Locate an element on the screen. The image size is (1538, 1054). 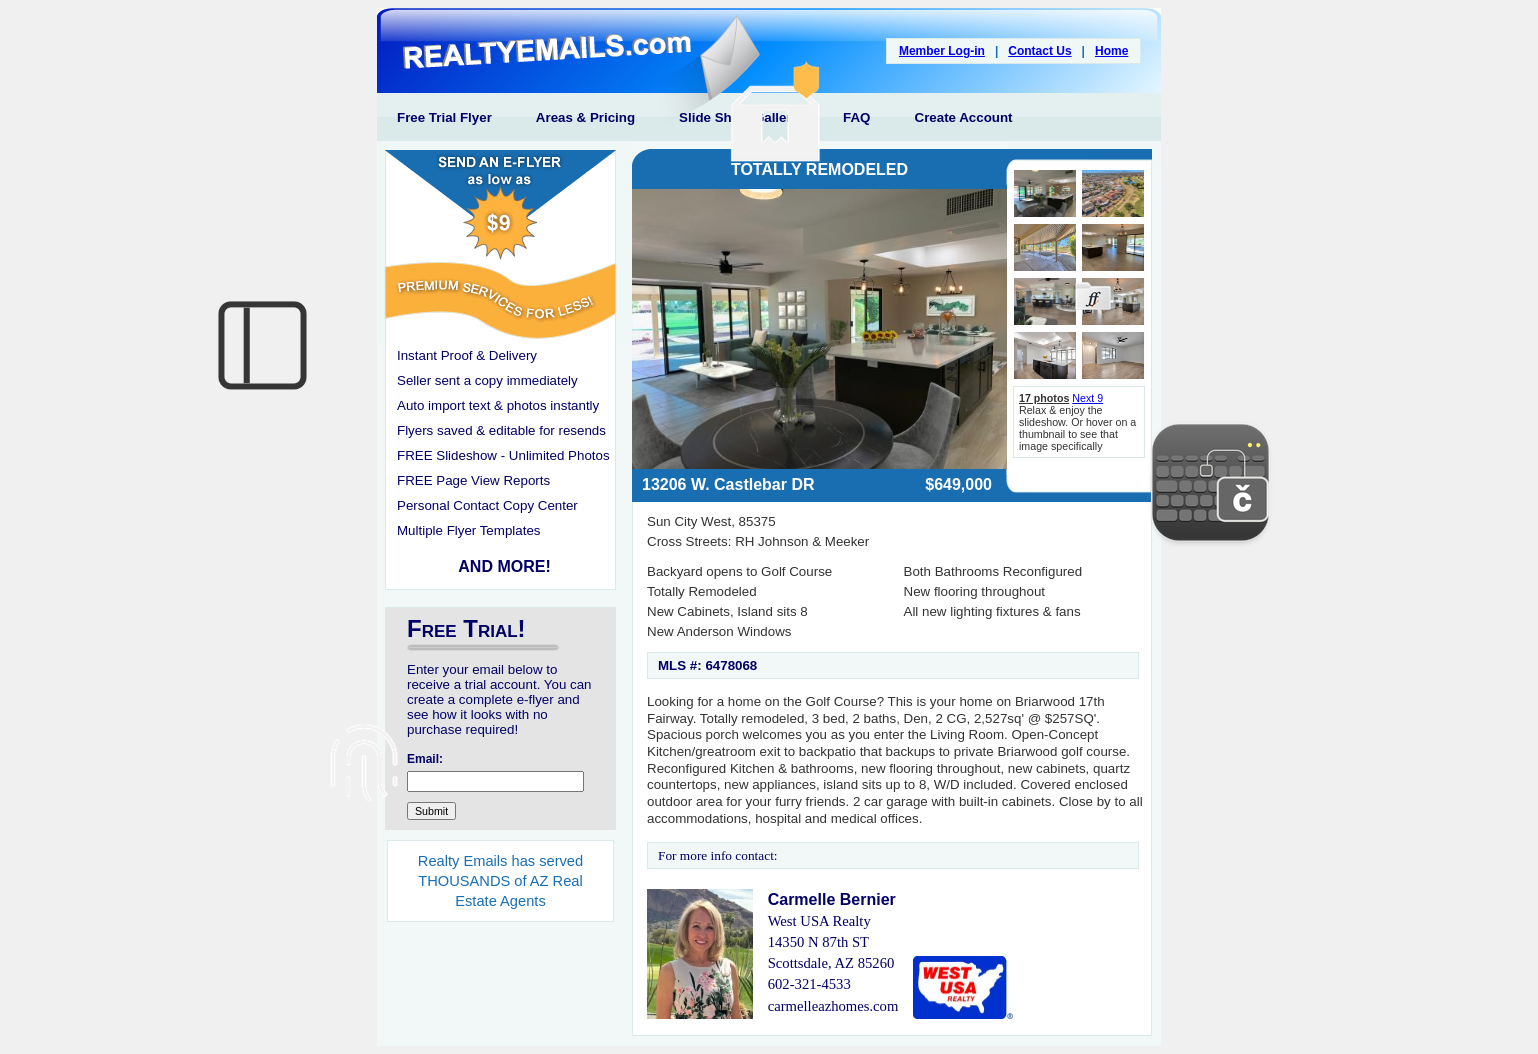
authenticate using fingerprint recognition is located at coordinates (364, 763).